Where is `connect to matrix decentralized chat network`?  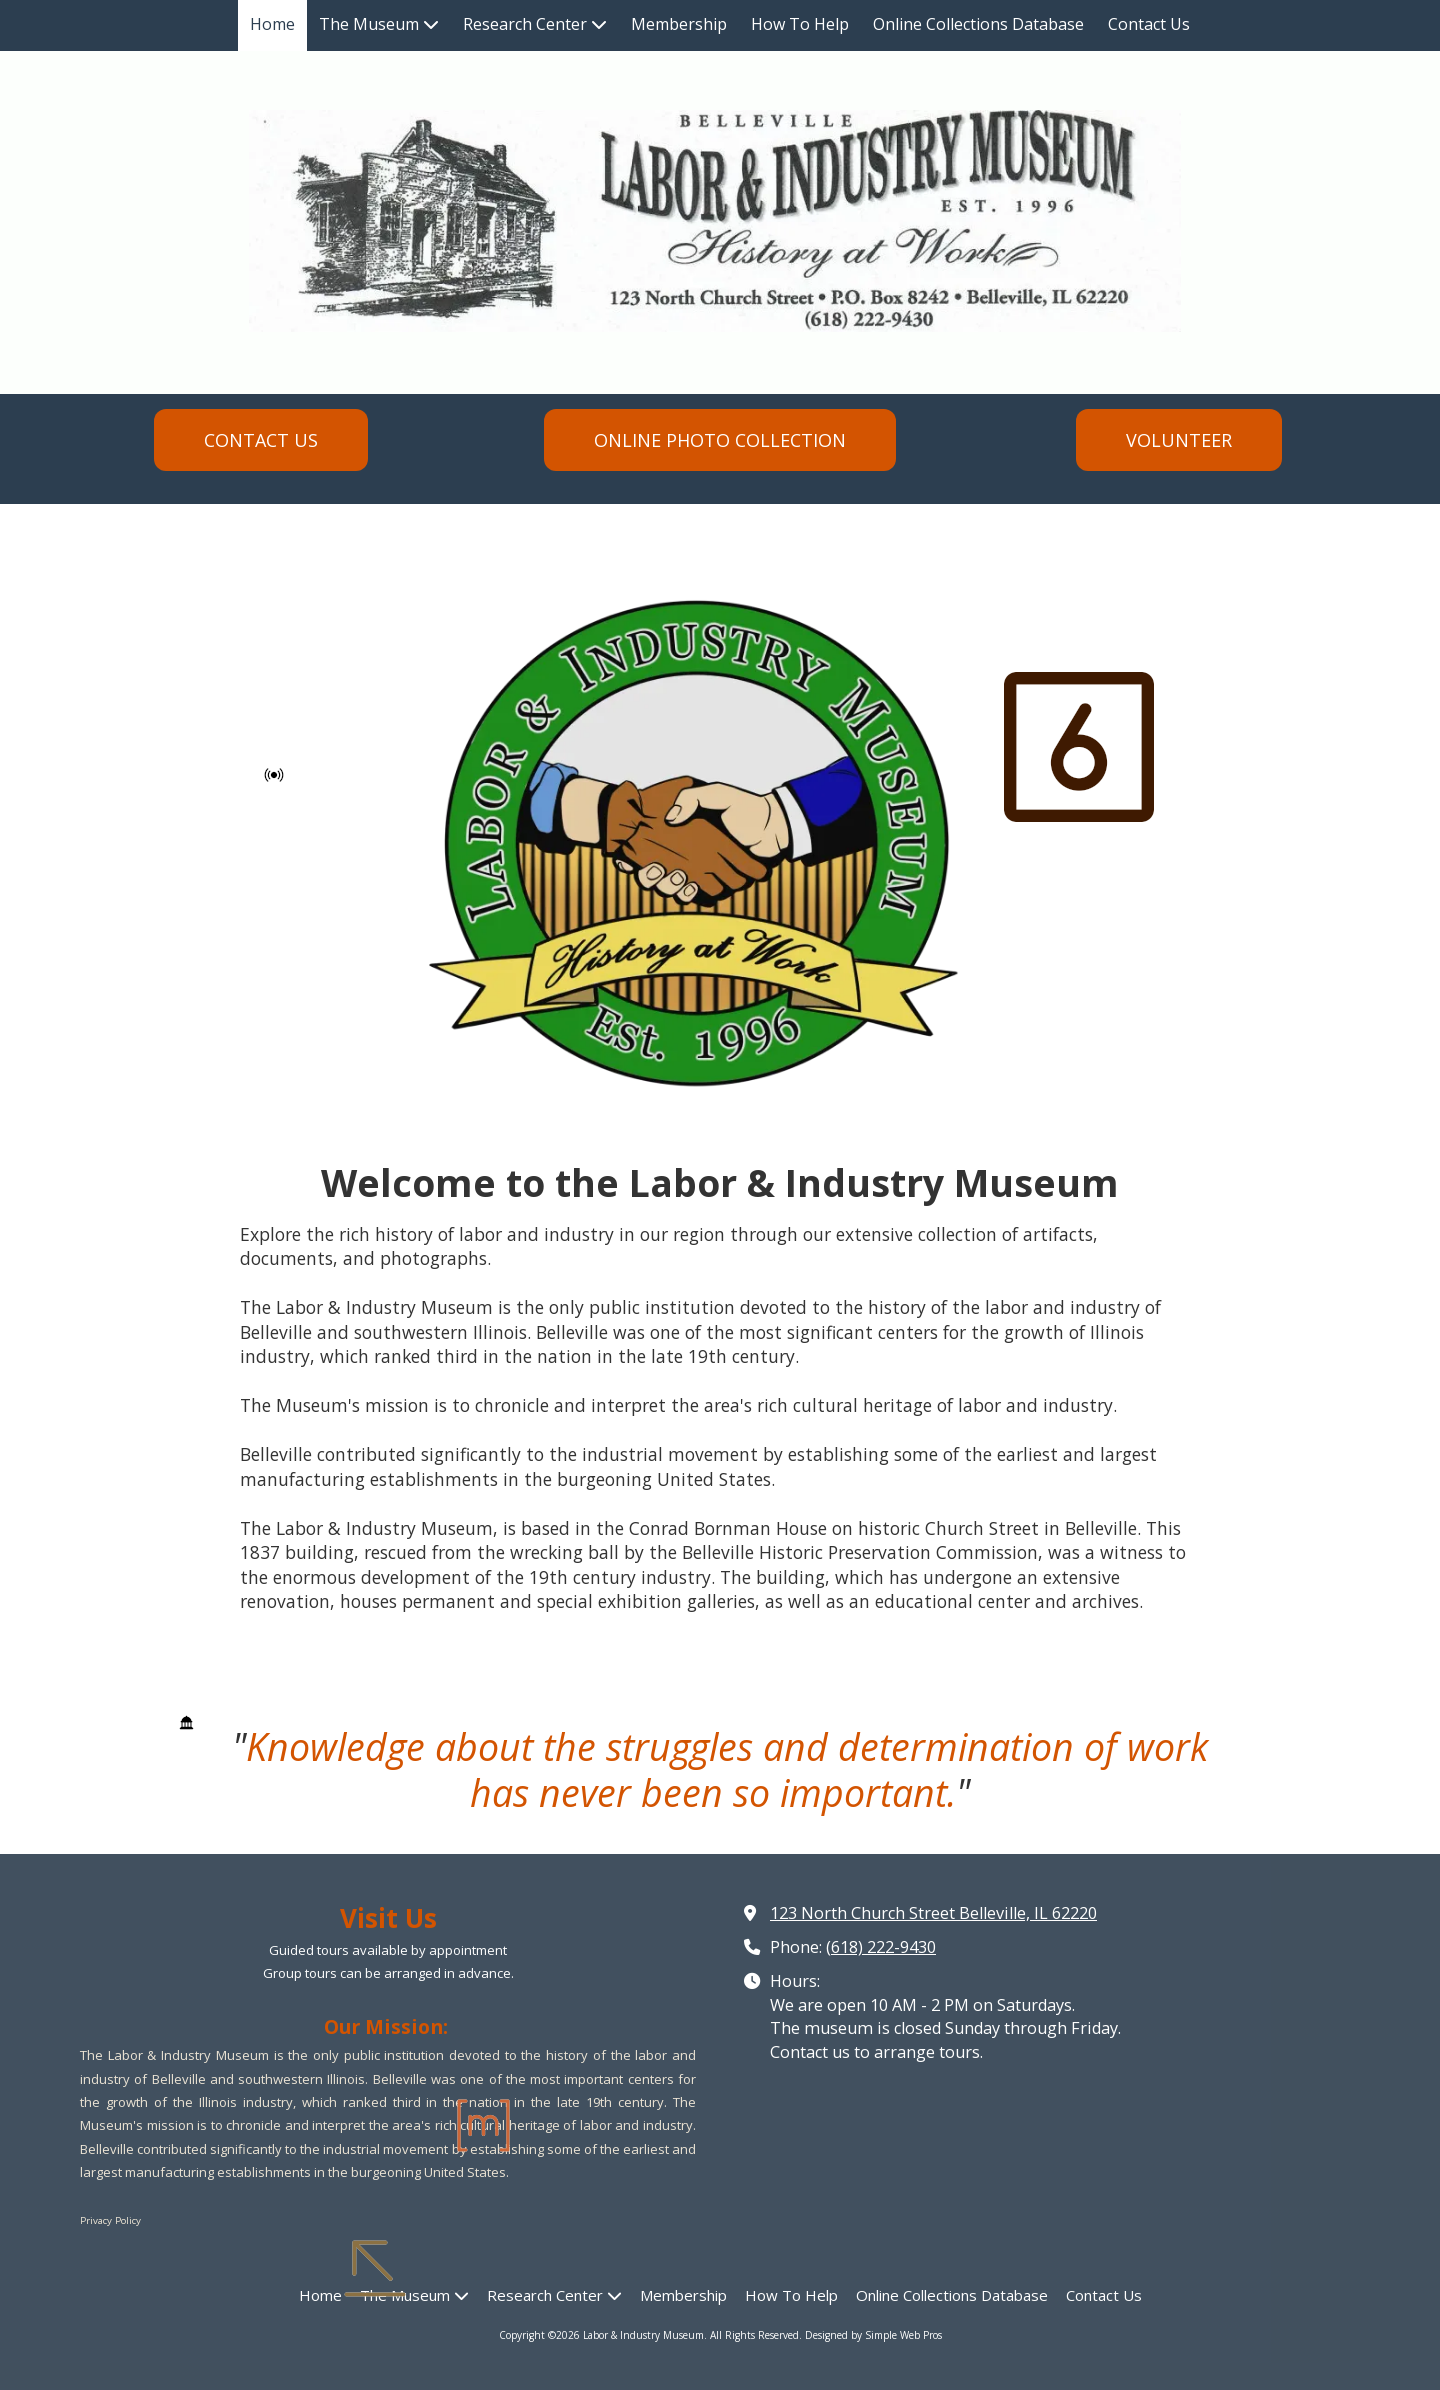
connect to matrix decentralized chat network is located at coordinates (483, 2125).